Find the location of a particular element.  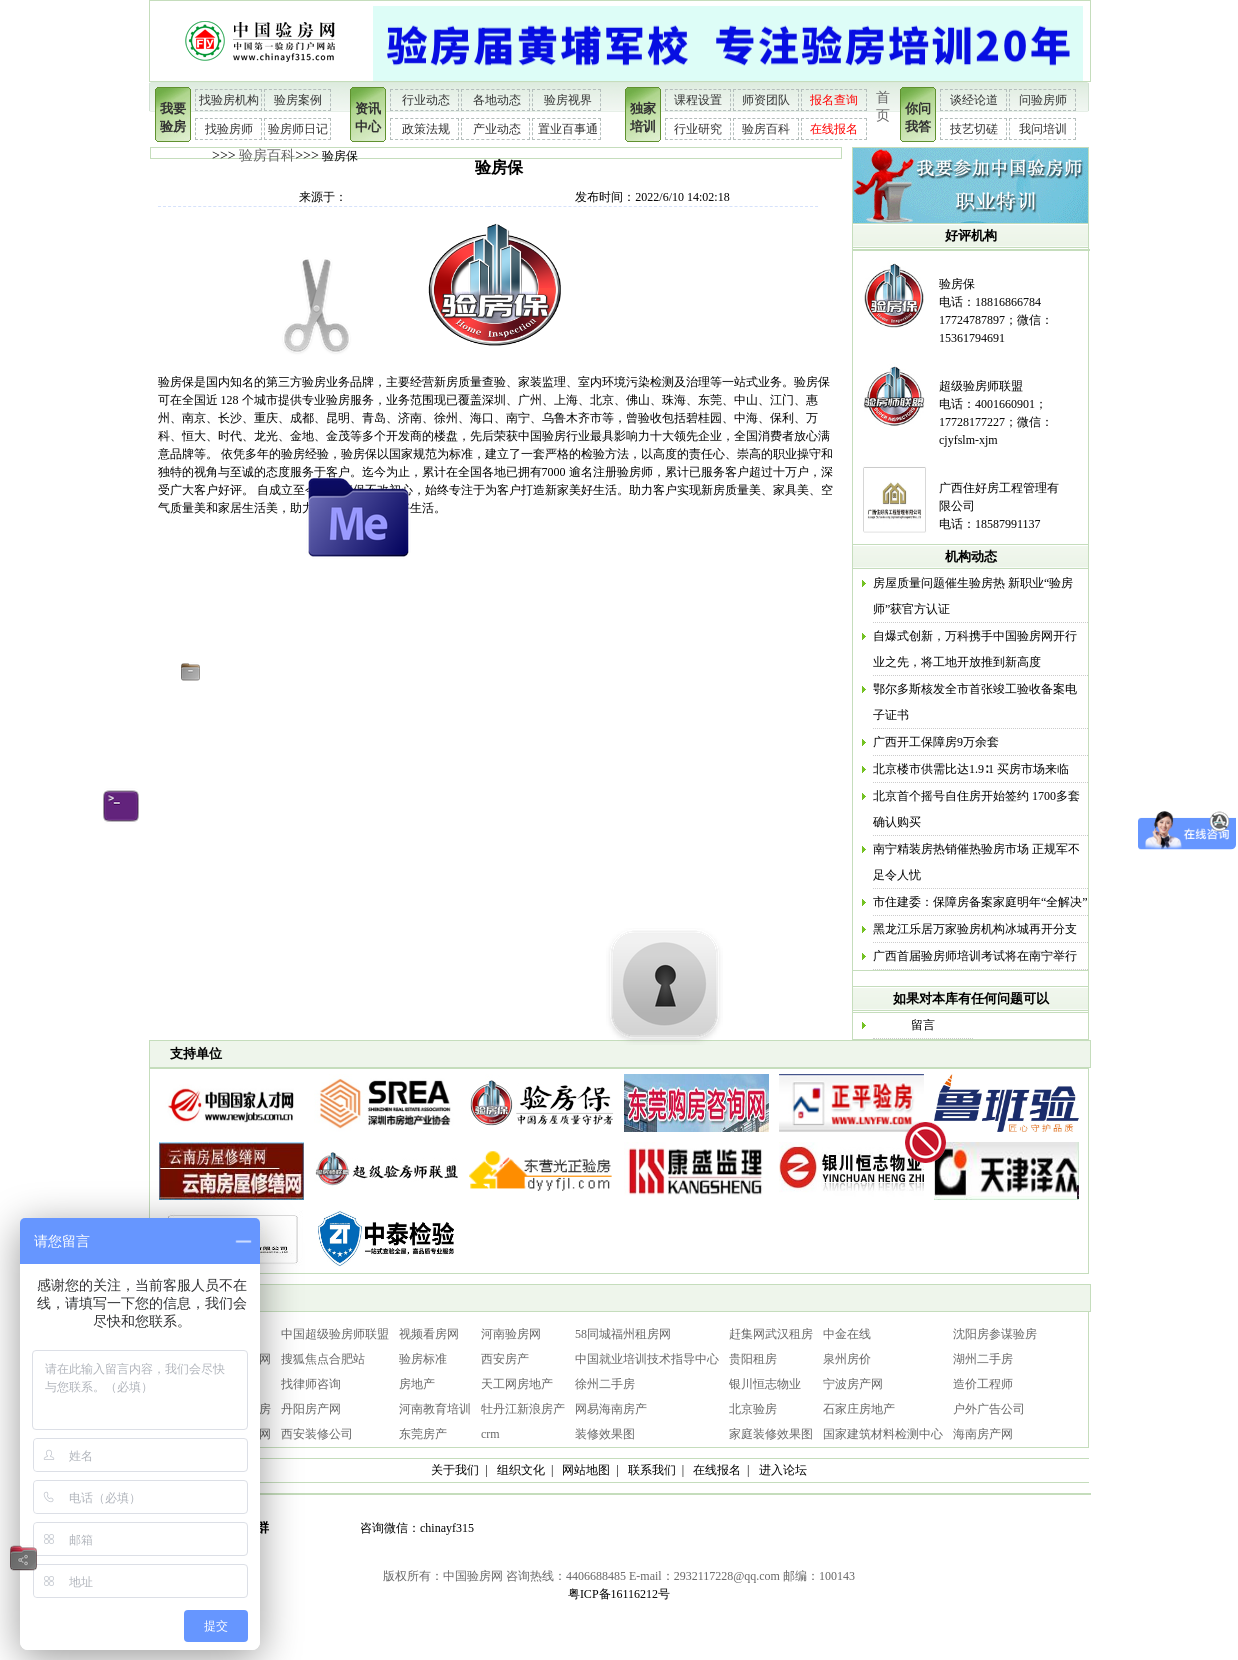

open the file manager application is located at coordinates (190, 671).